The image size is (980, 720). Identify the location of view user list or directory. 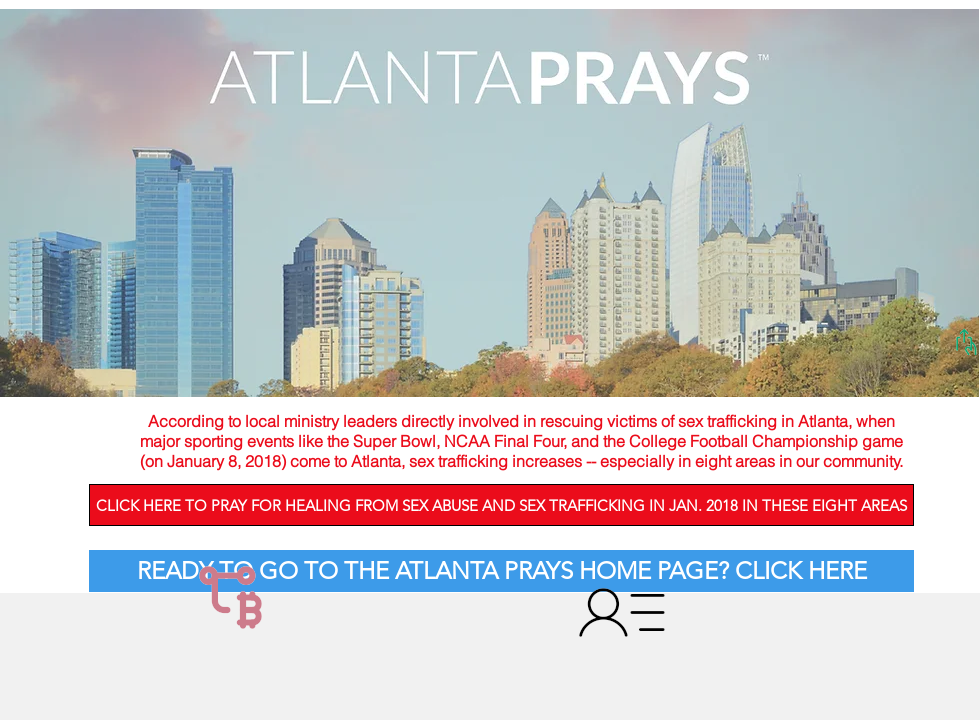
(620, 612).